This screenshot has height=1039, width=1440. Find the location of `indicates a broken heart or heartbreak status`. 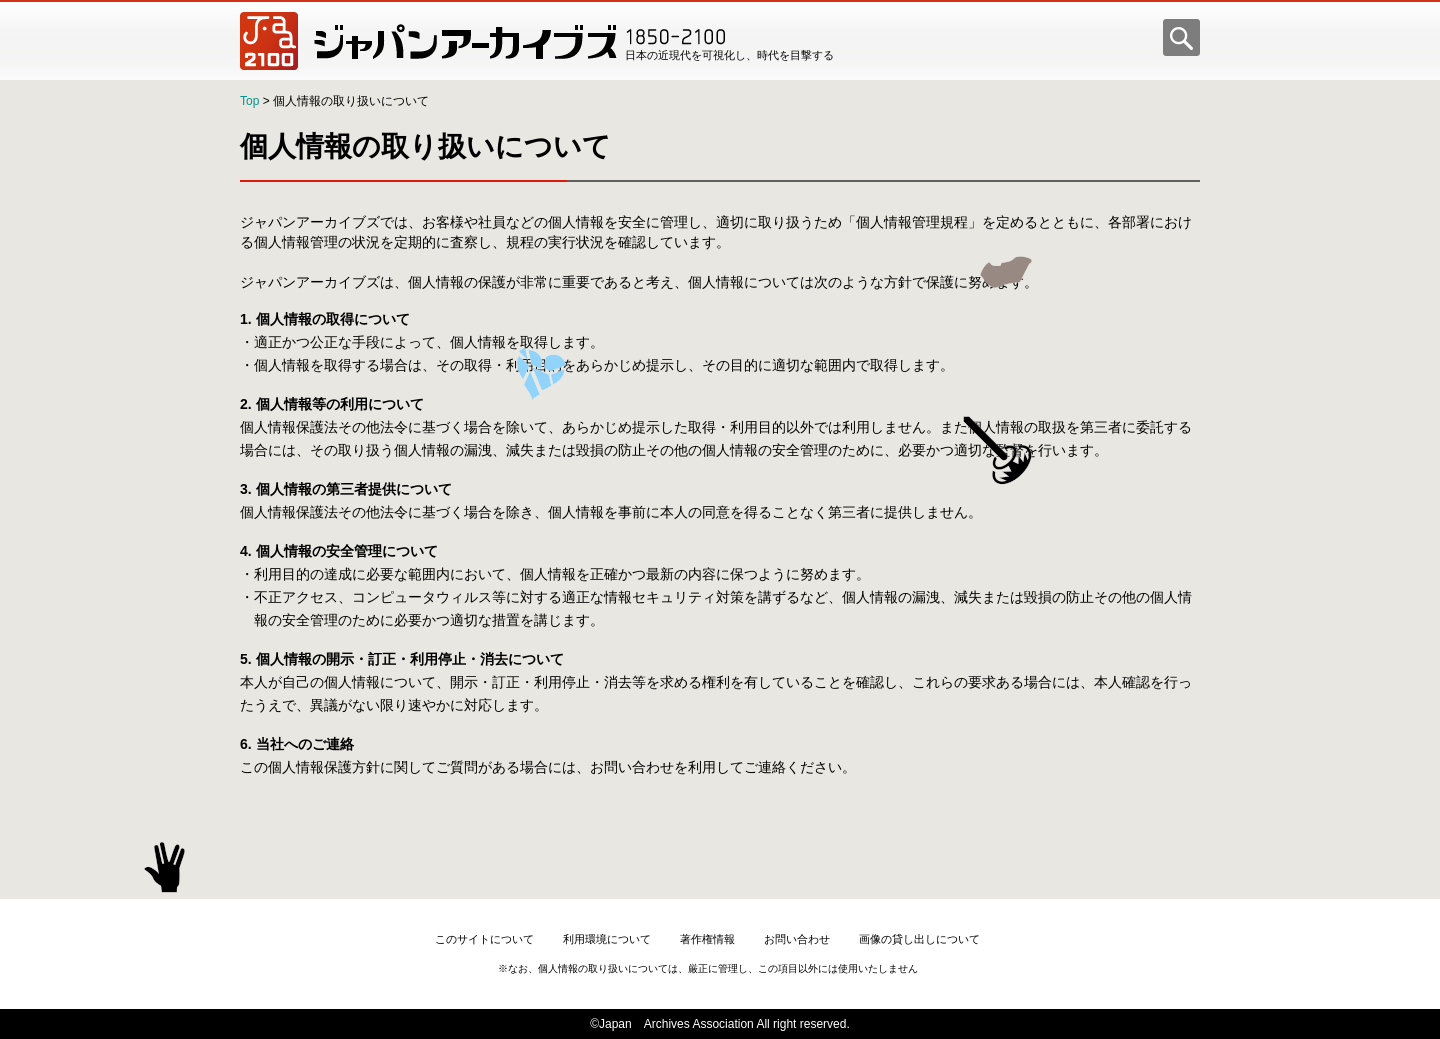

indicates a broken heart or heartbreak status is located at coordinates (541, 374).